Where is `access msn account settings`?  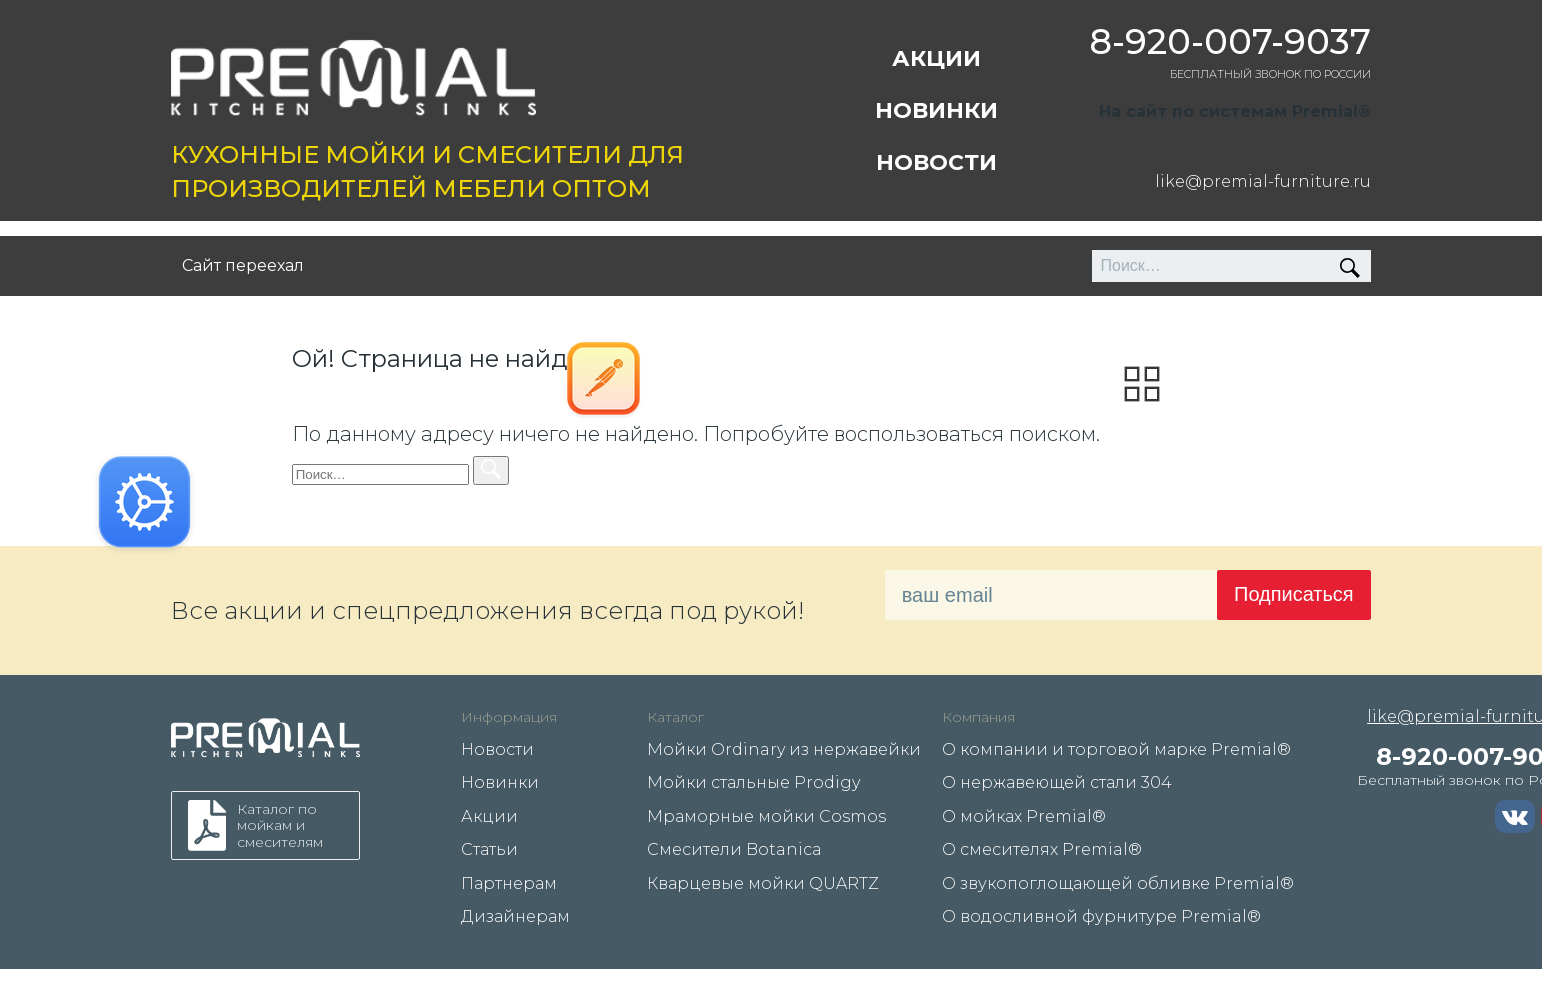
access msn account settings is located at coordinates (1142, 384).